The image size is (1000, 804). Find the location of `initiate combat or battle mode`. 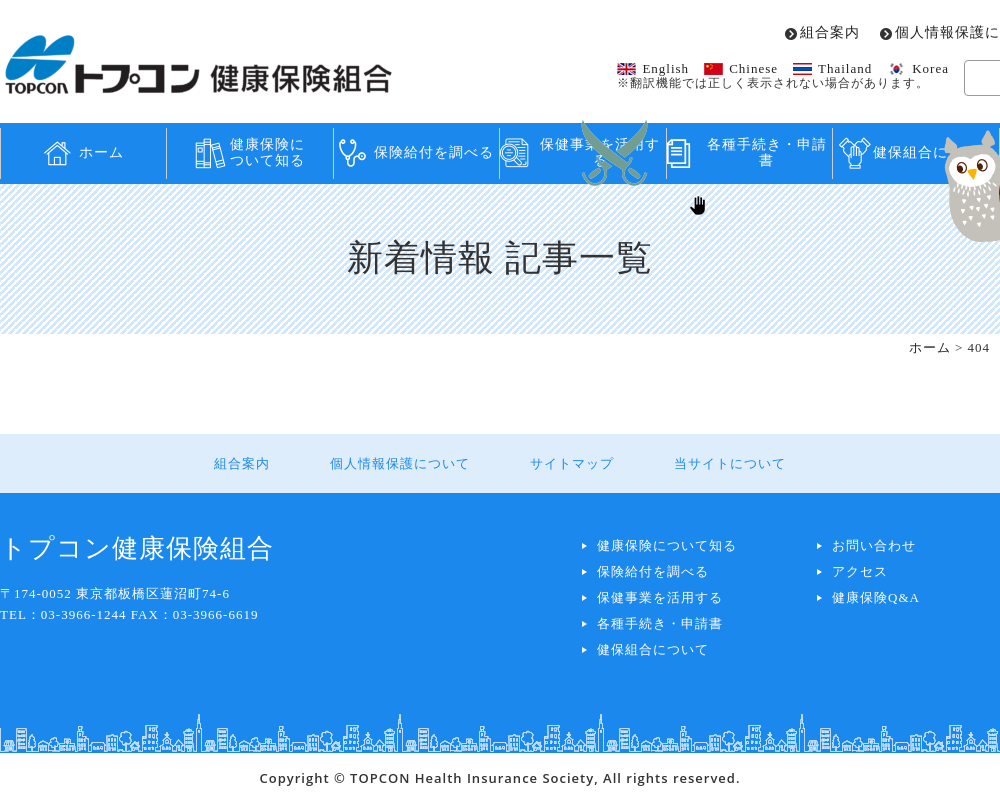

initiate combat or battle mode is located at coordinates (614, 152).